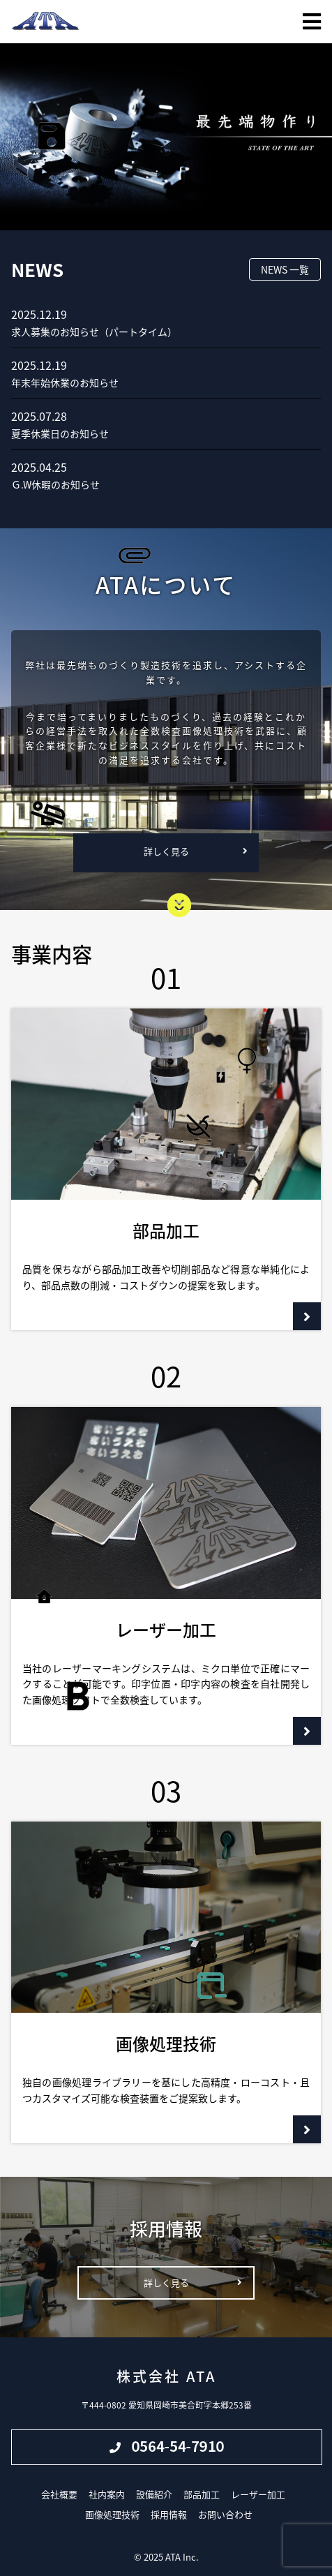 The width and height of the screenshot is (332, 2576). What do you see at coordinates (134, 556) in the screenshot?
I see `attach a file to your message` at bounding box center [134, 556].